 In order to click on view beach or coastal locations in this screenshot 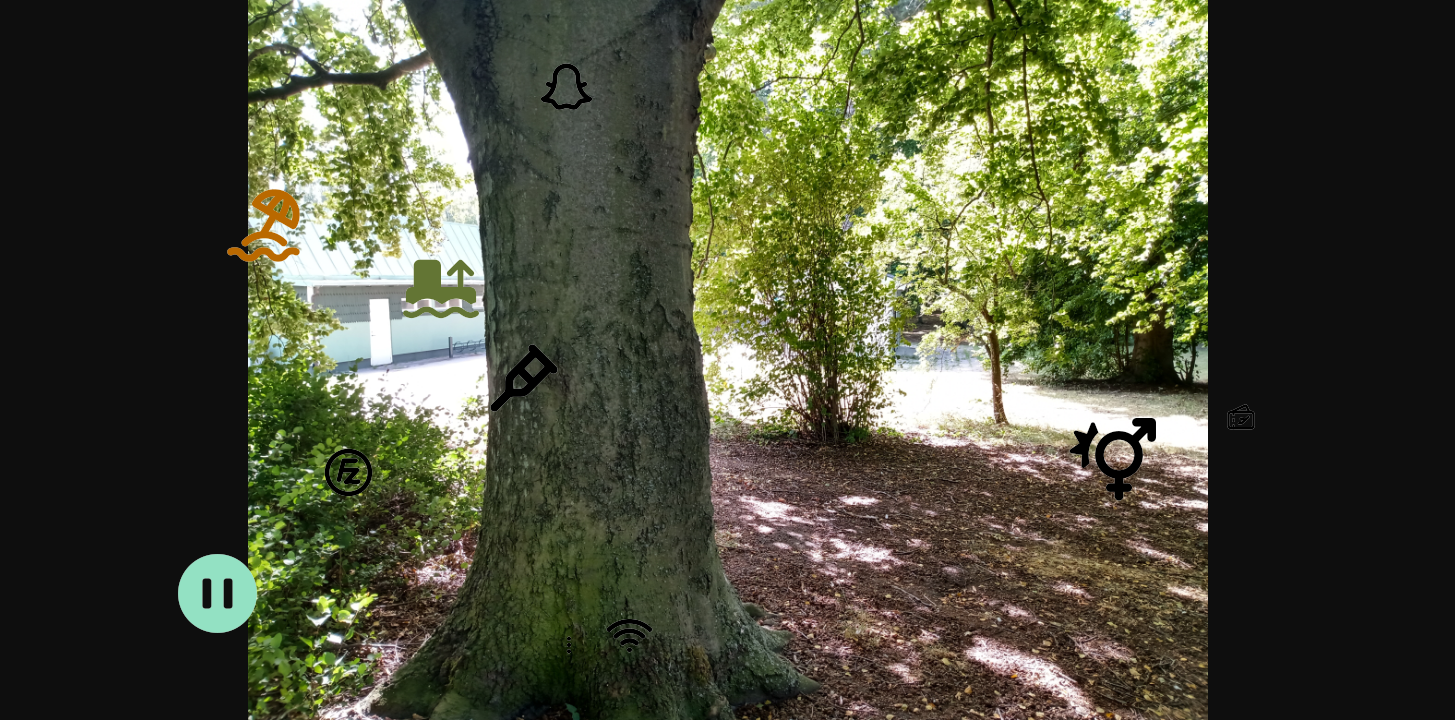, I will do `click(263, 225)`.